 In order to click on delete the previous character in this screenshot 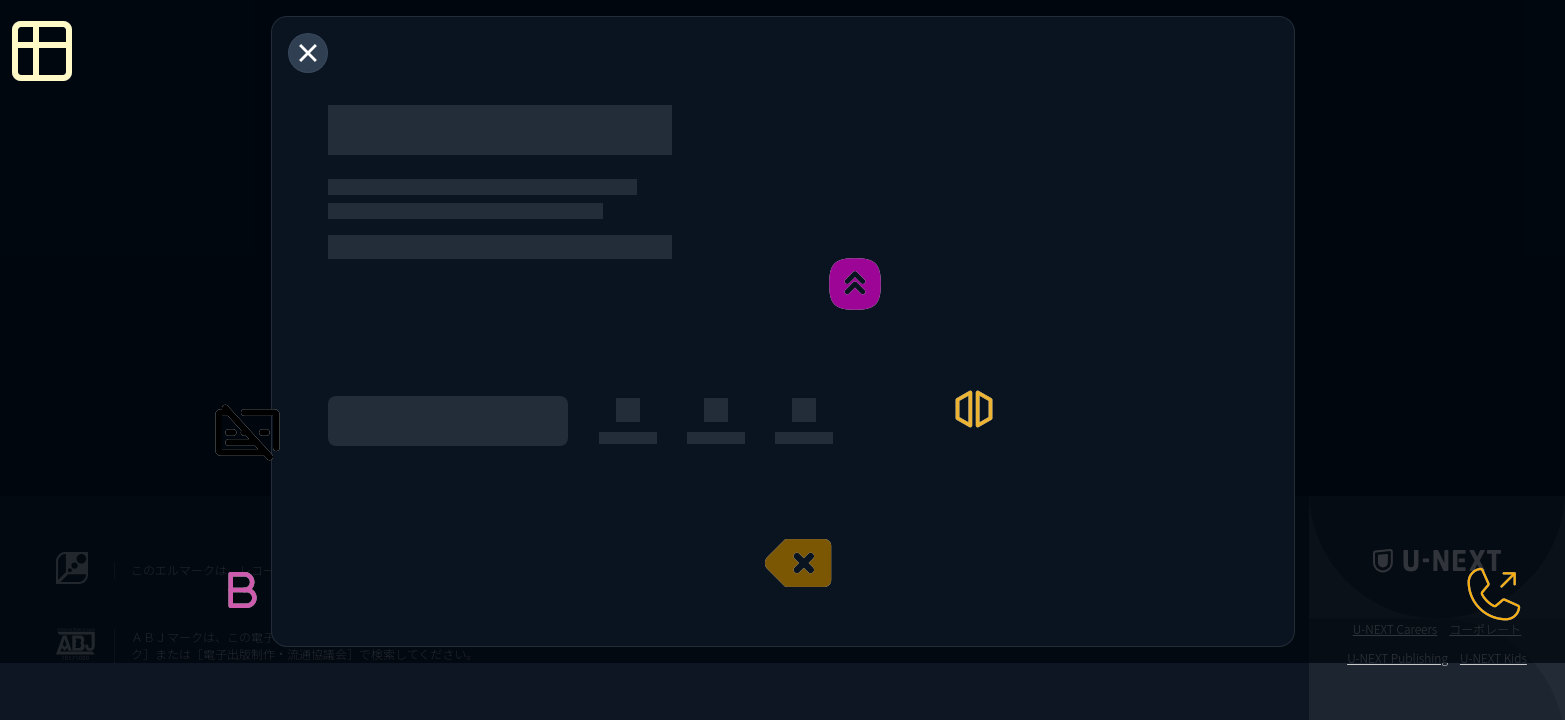, I will do `click(797, 563)`.